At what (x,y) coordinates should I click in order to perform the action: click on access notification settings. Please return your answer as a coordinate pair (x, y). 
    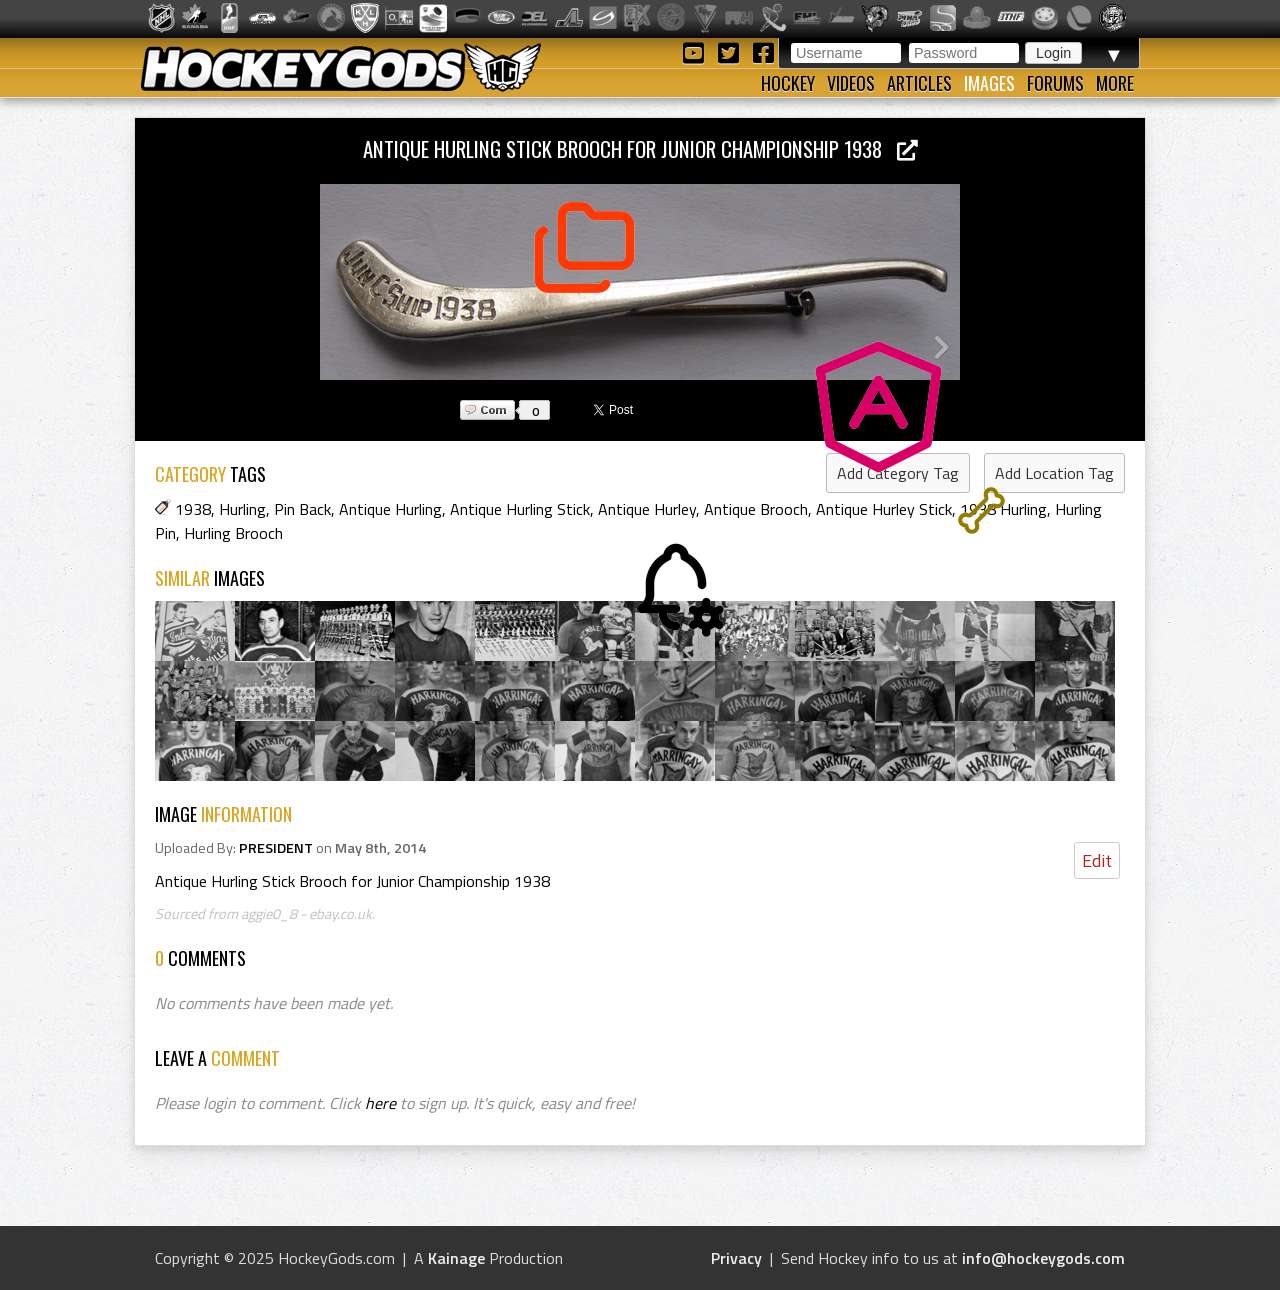
    Looking at the image, I should click on (676, 587).